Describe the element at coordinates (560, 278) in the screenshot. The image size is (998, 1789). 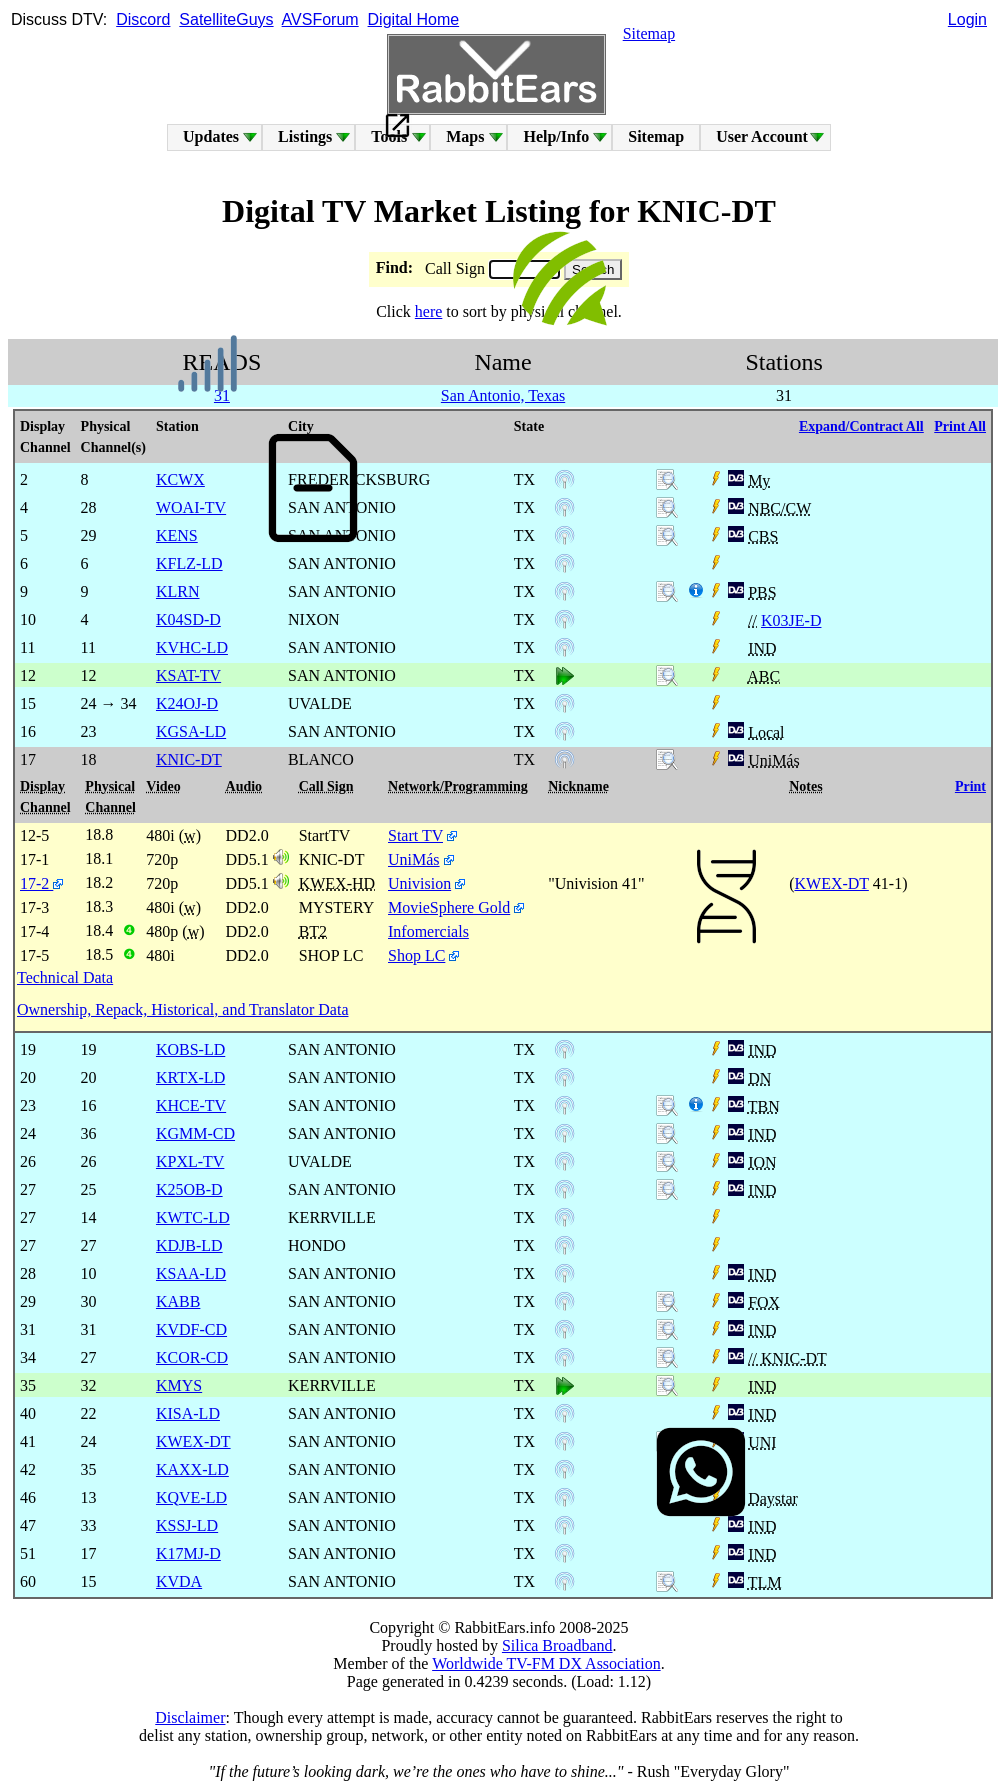
I see `forumbee logo` at that location.